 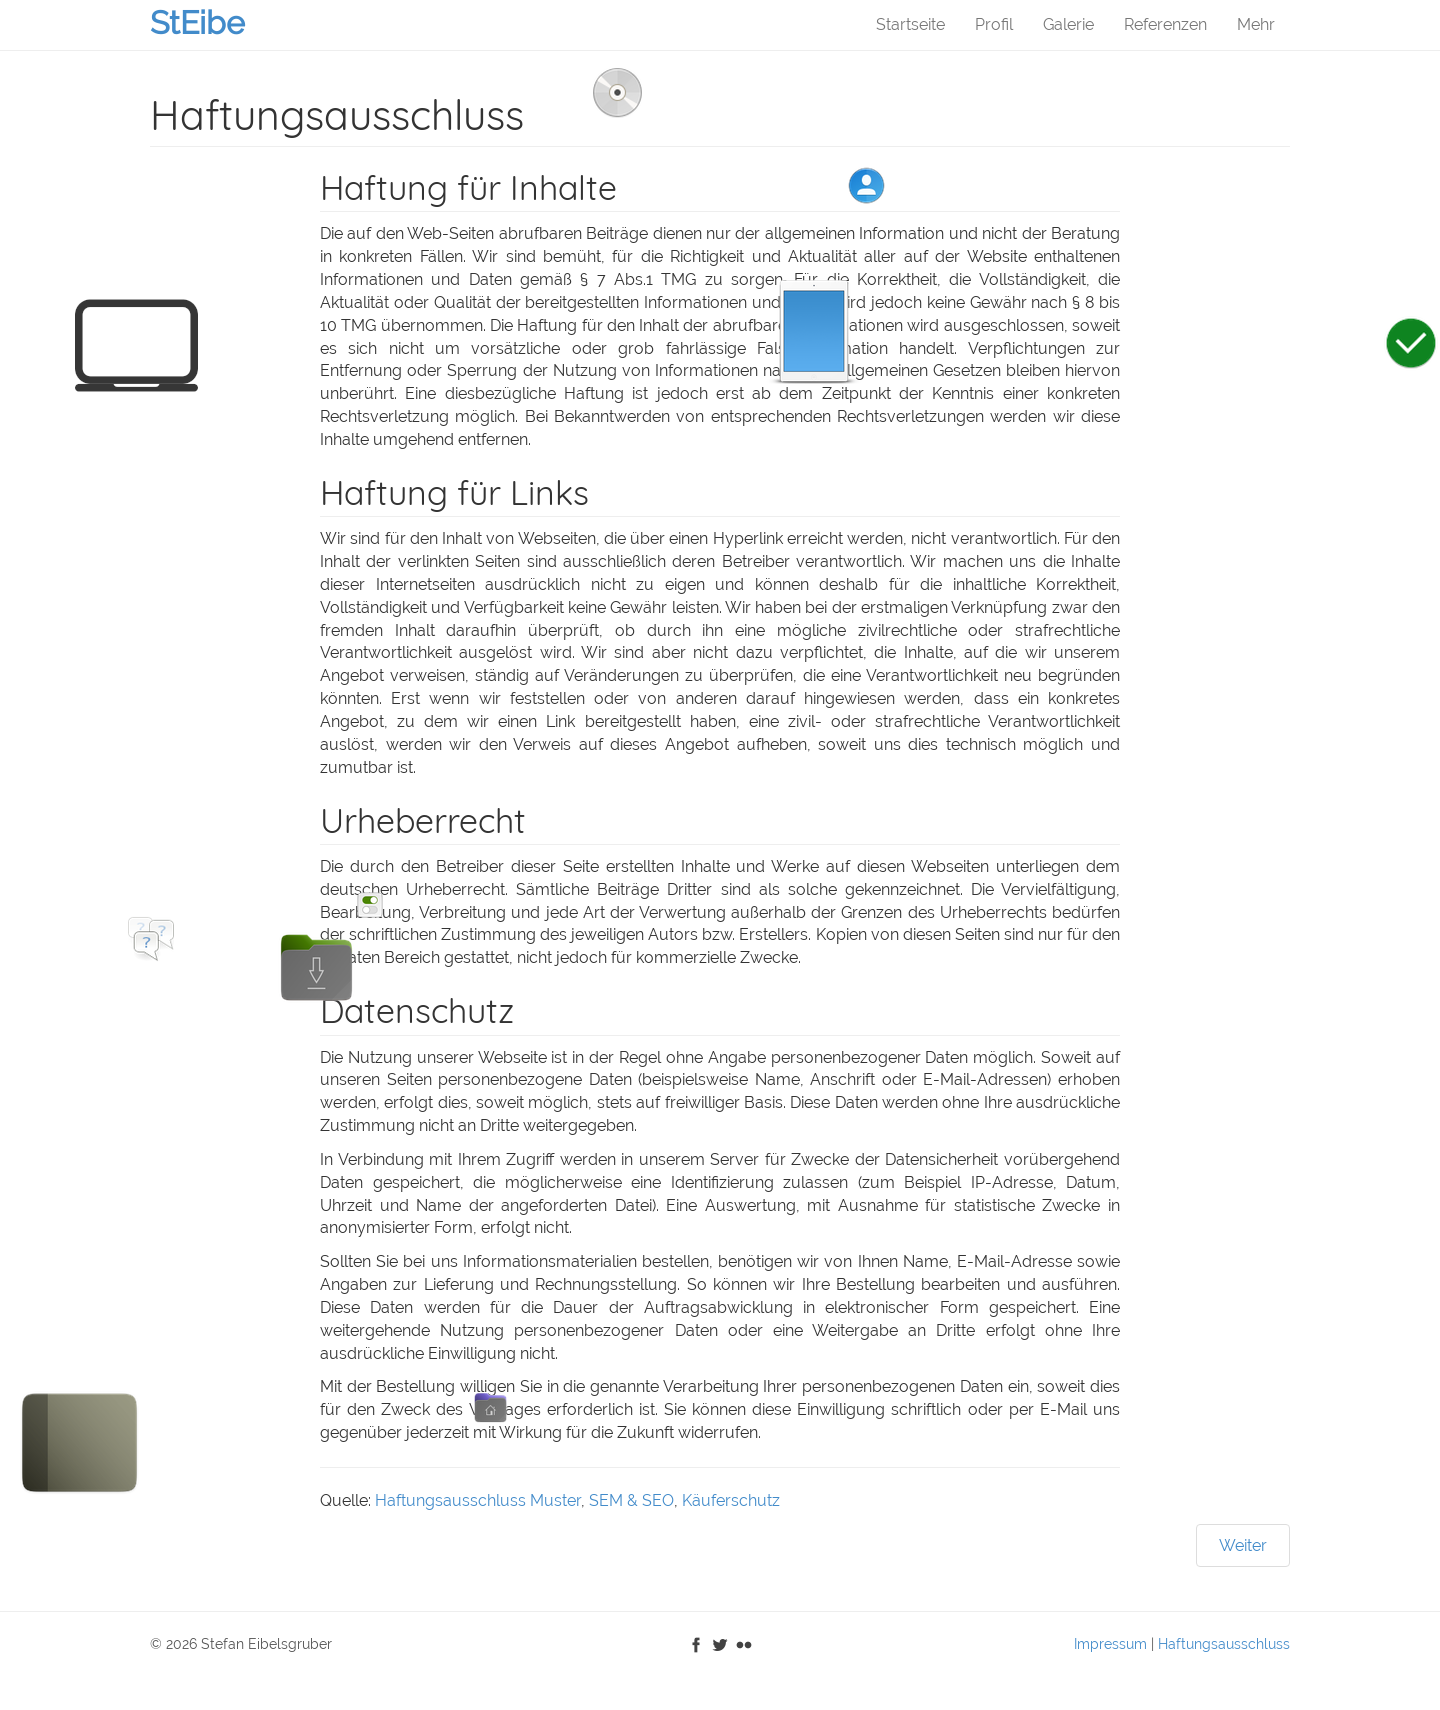 What do you see at coordinates (617, 92) in the screenshot?
I see `access DVD-RW drive or disc` at bounding box center [617, 92].